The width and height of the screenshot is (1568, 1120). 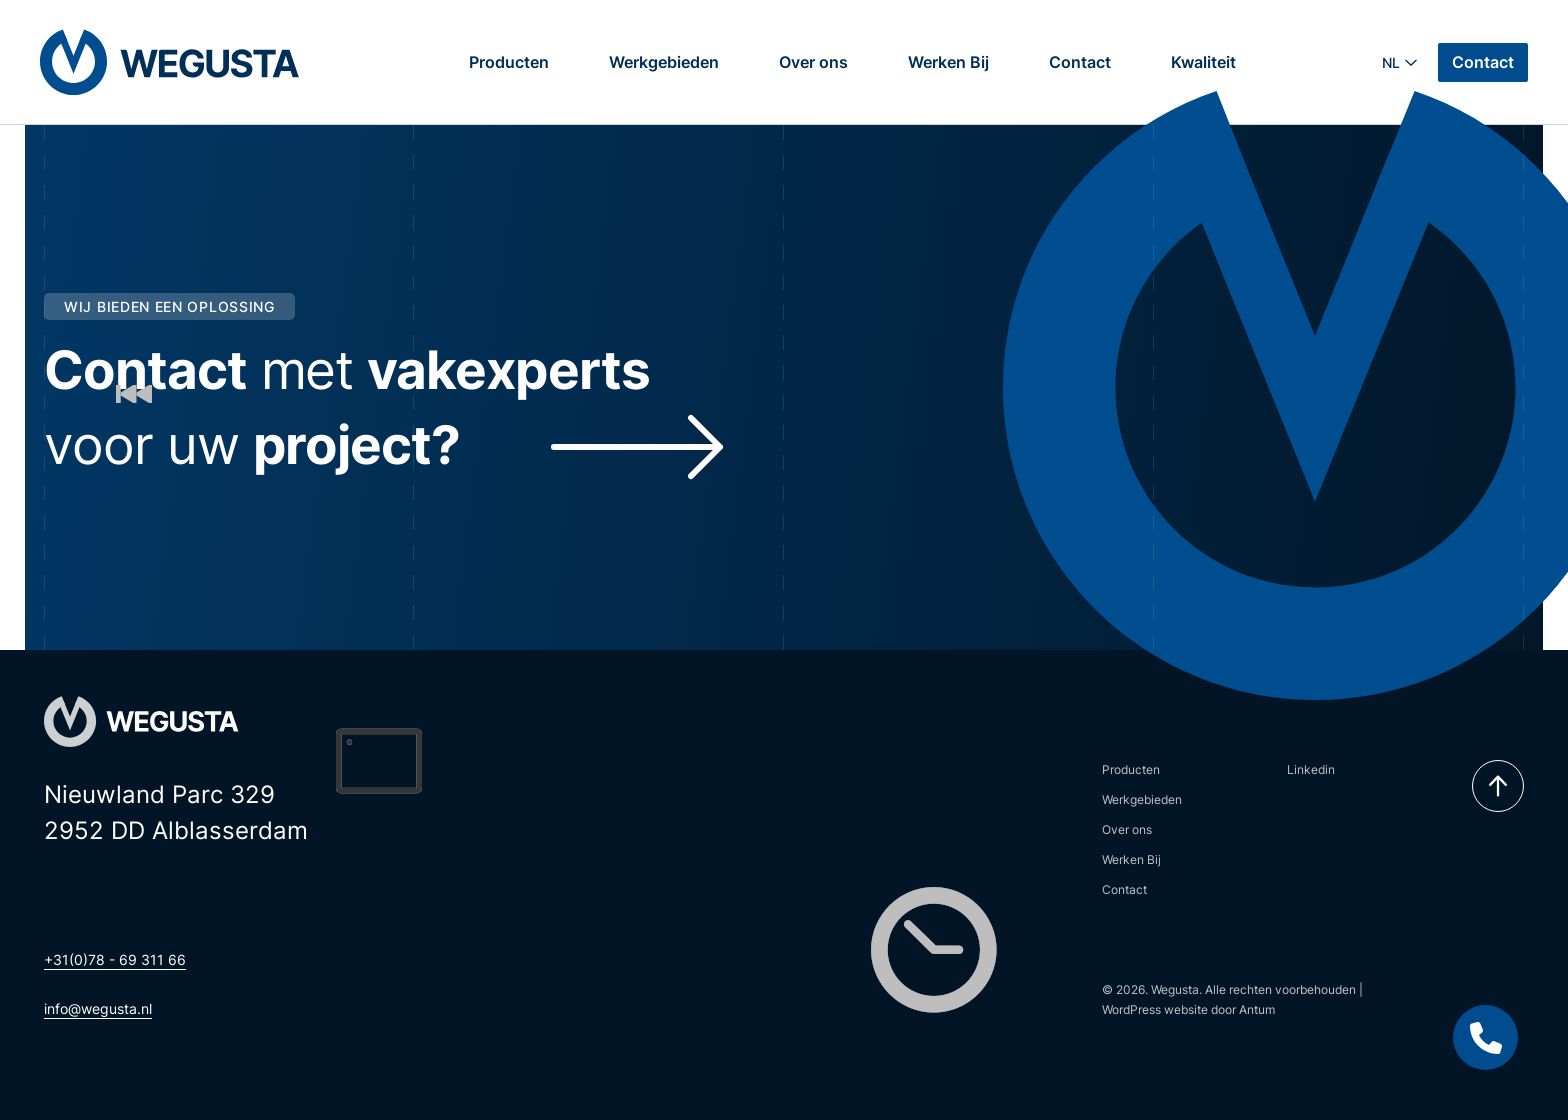 What do you see at coordinates (938, 954) in the screenshot?
I see `open date and time settings` at bounding box center [938, 954].